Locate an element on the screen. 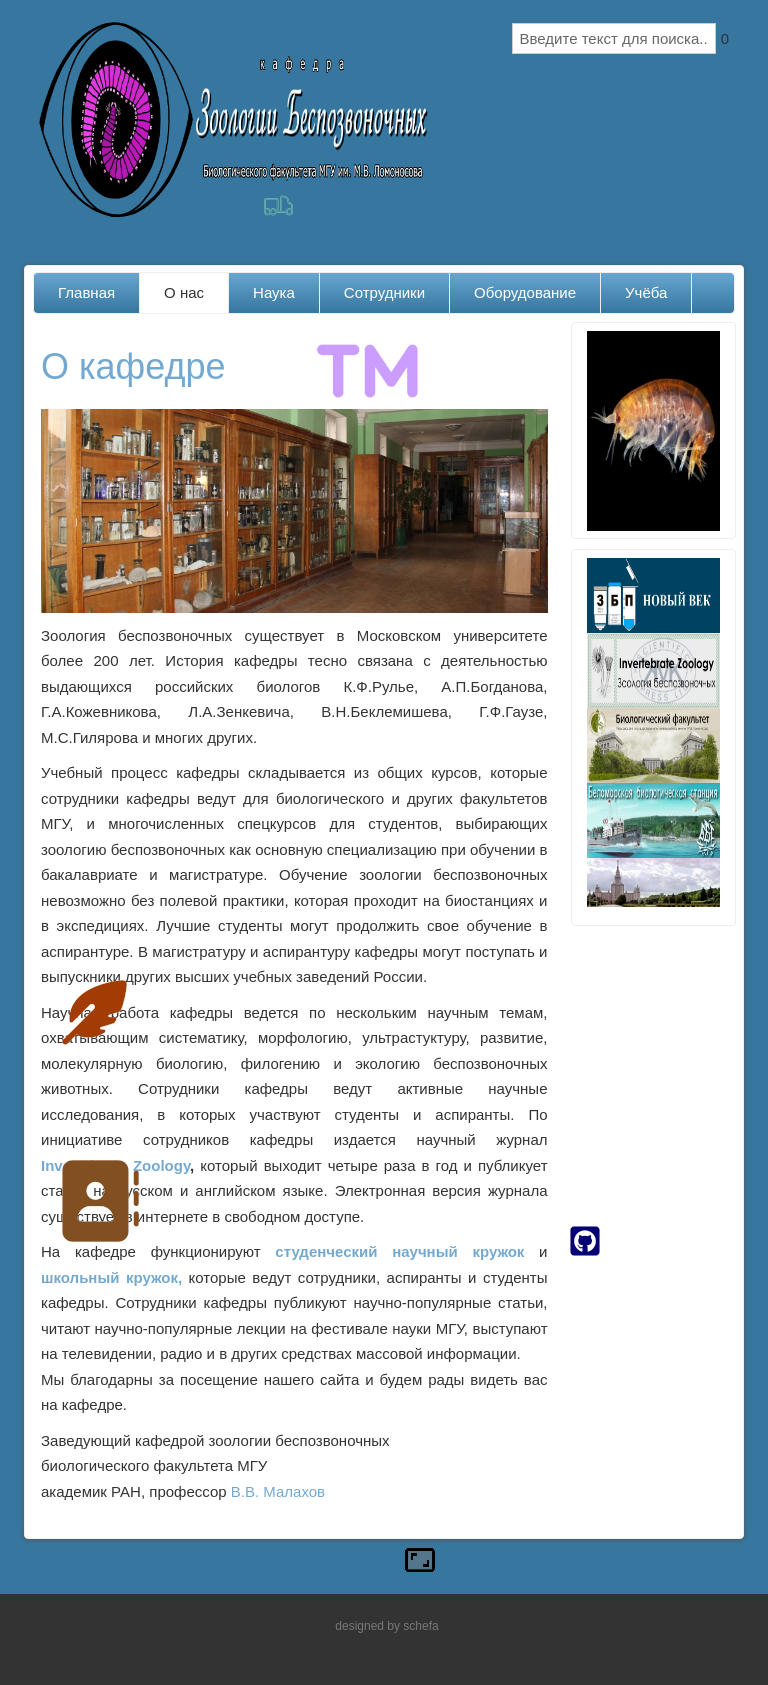 This screenshot has width=768, height=1685. adjust aspect ratio settings is located at coordinates (420, 1560).